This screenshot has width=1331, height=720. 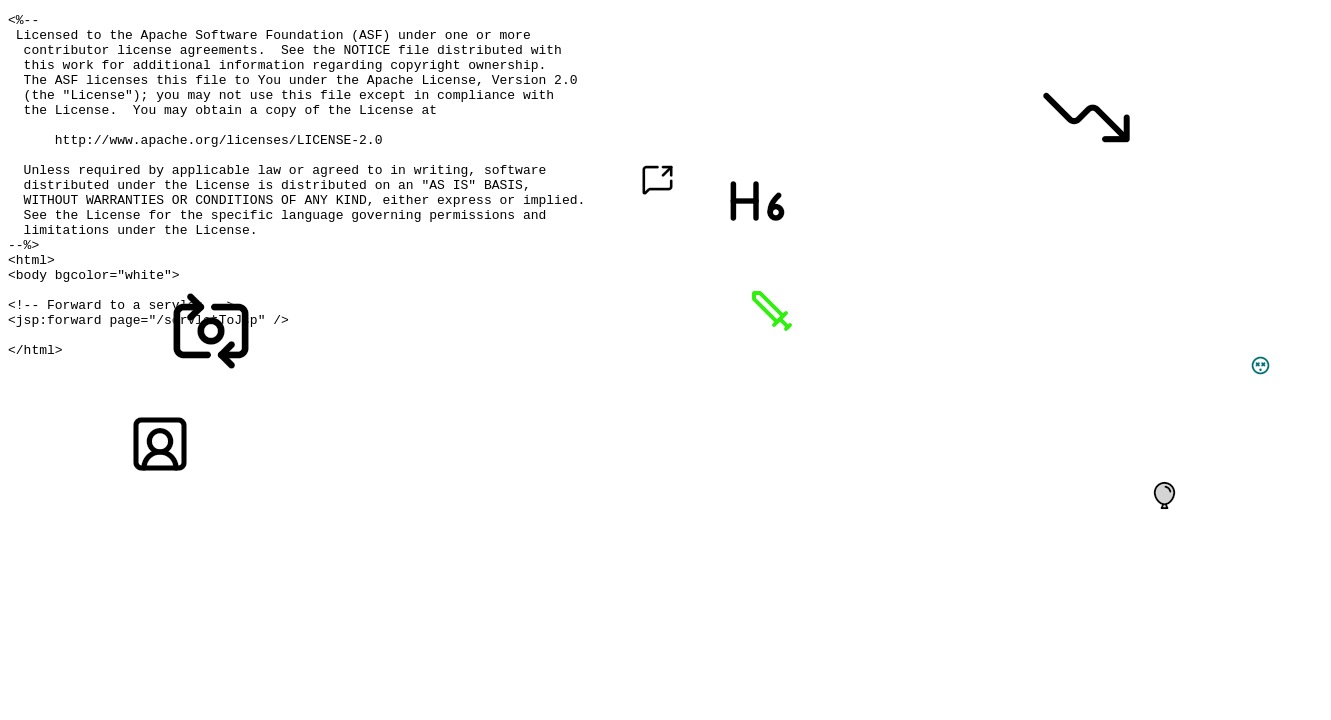 I want to click on share this conversation, so click(x=657, y=179).